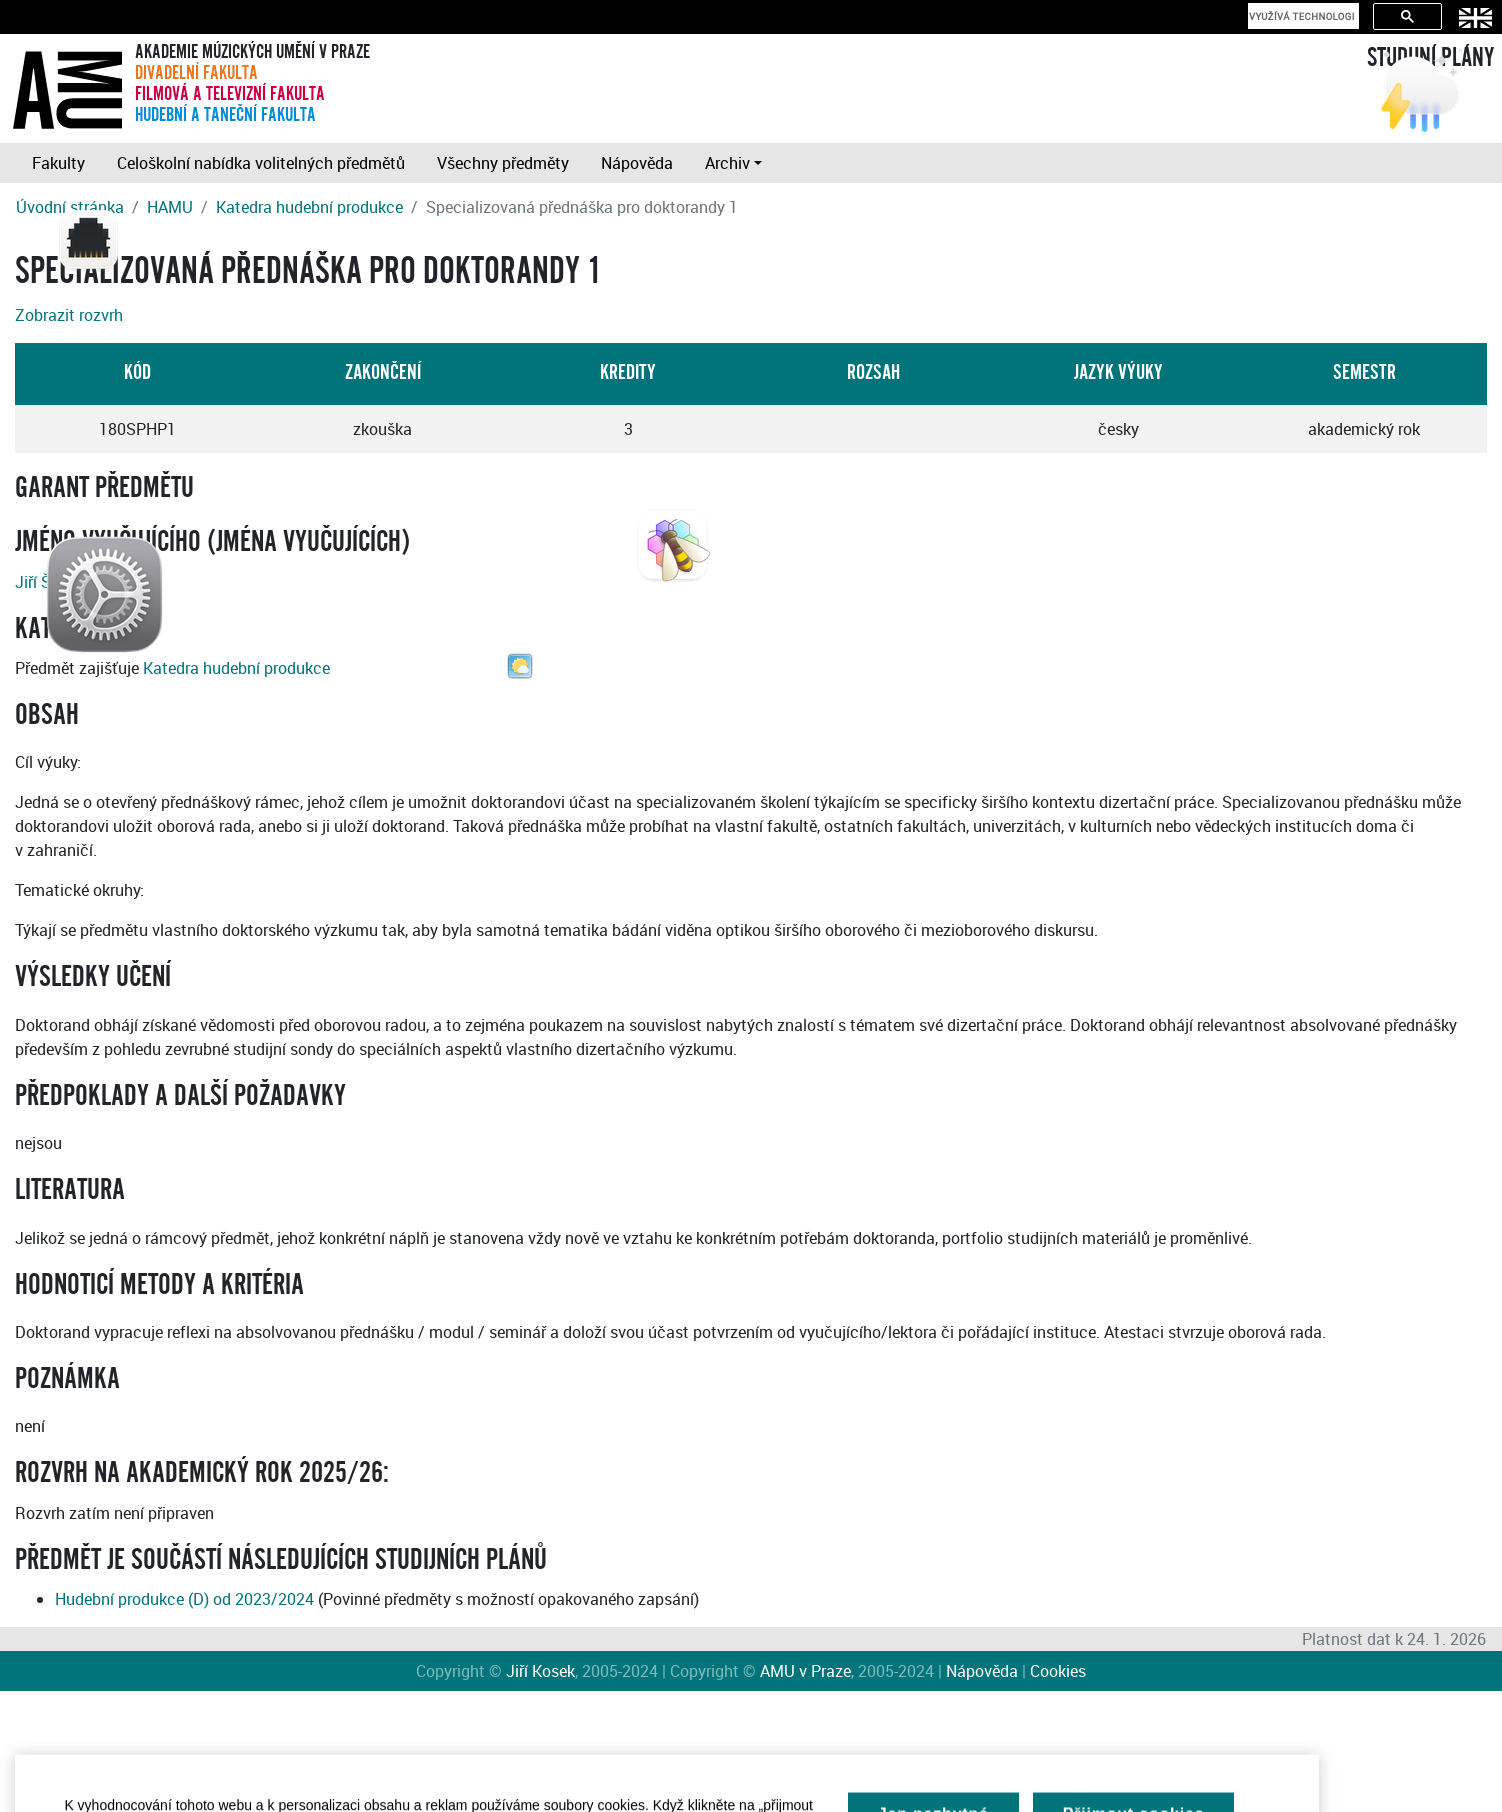  Describe the element at coordinates (88, 239) in the screenshot. I see `configure DSL network connection settings` at that location.